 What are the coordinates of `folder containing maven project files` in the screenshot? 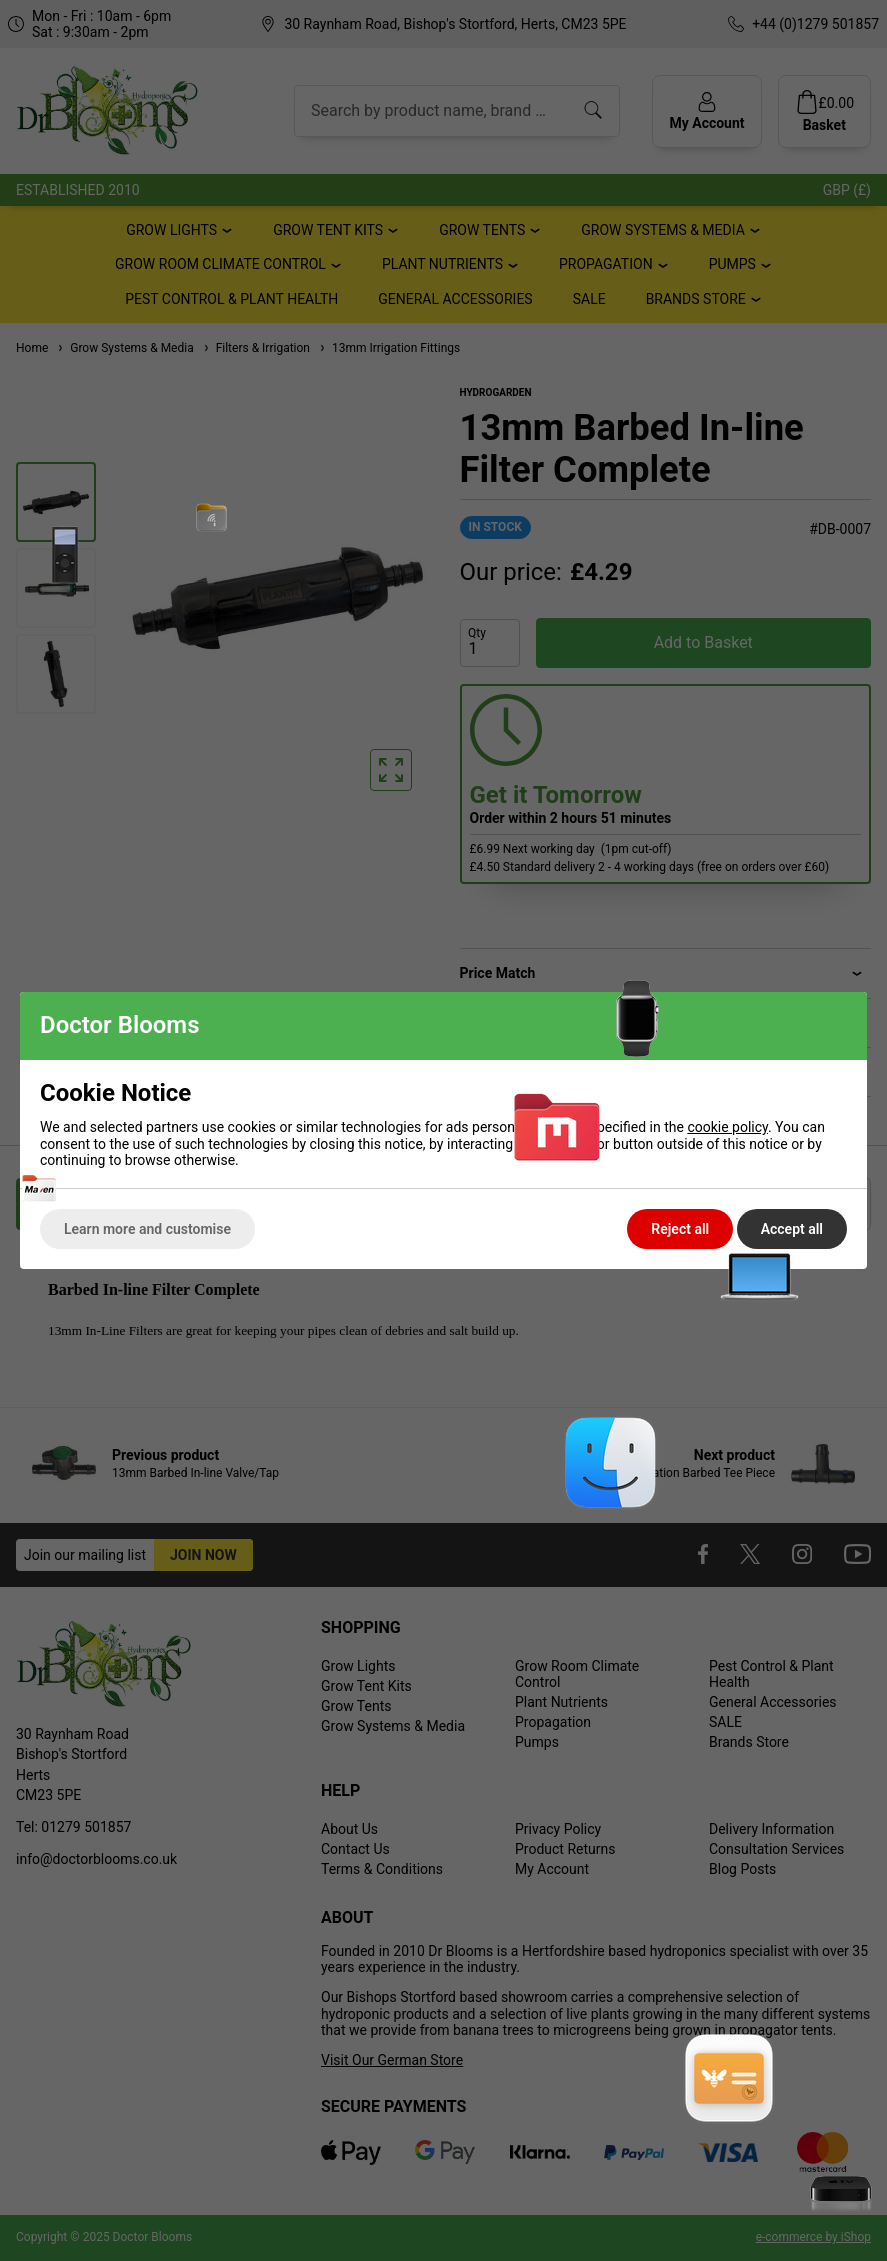 It's located at (39, 1189).